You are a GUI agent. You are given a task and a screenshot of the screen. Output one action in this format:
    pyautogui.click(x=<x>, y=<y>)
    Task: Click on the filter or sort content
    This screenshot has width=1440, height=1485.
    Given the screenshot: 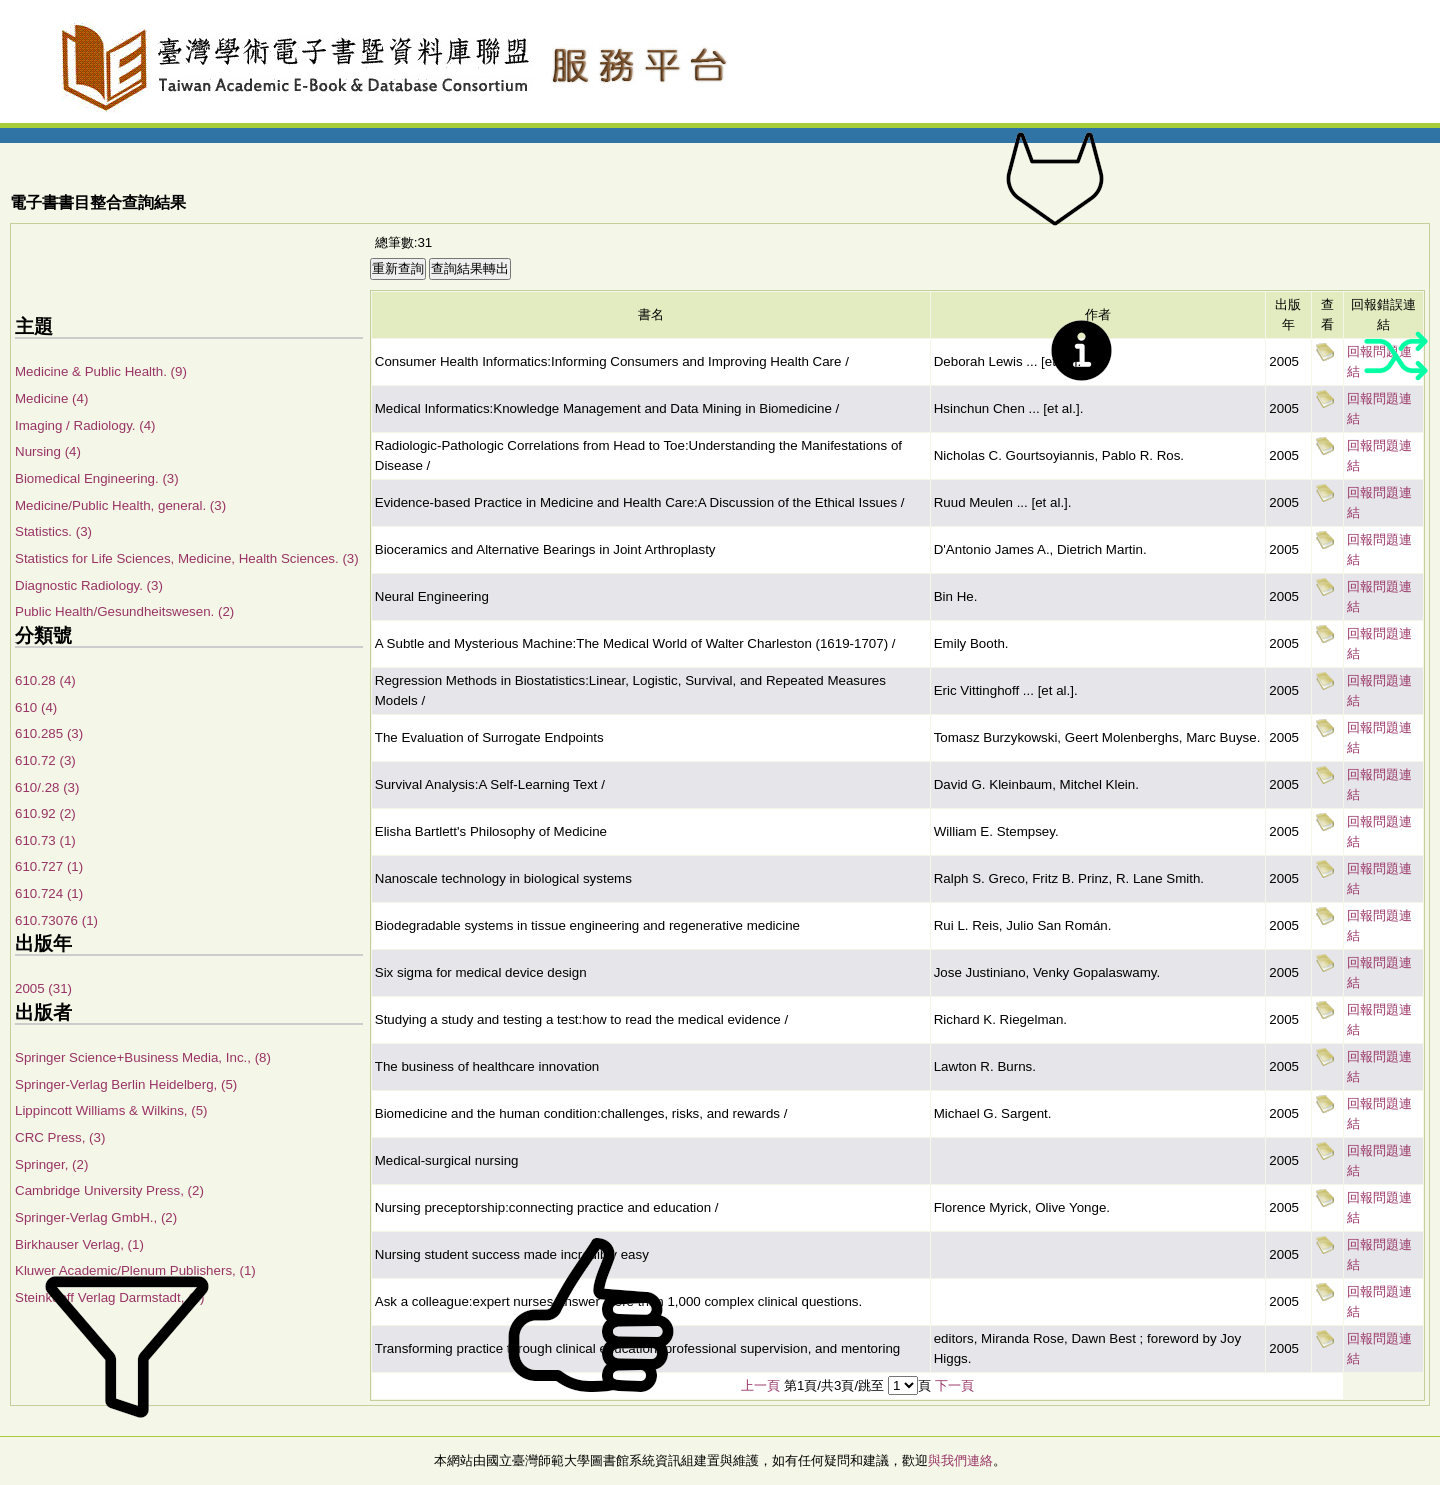 What is the action you would take?
    pyautogui.click(x=127, y=1347)
    